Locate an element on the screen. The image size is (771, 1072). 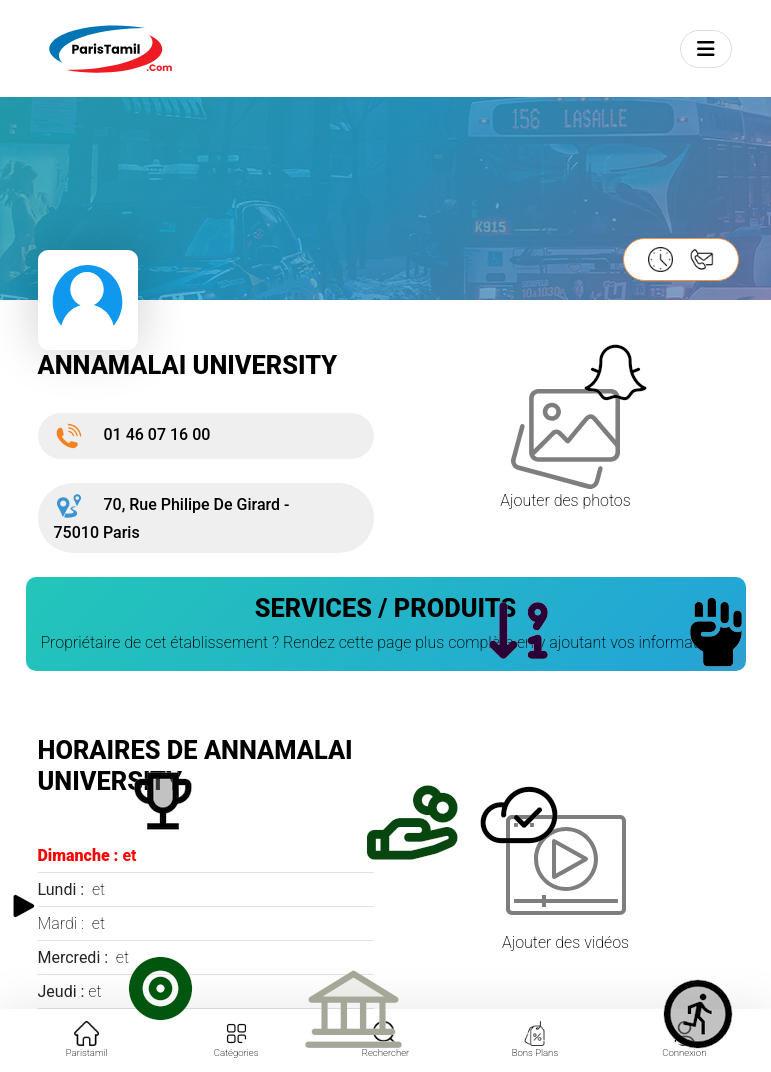
play or access music library is located at coordinates (160, 988).